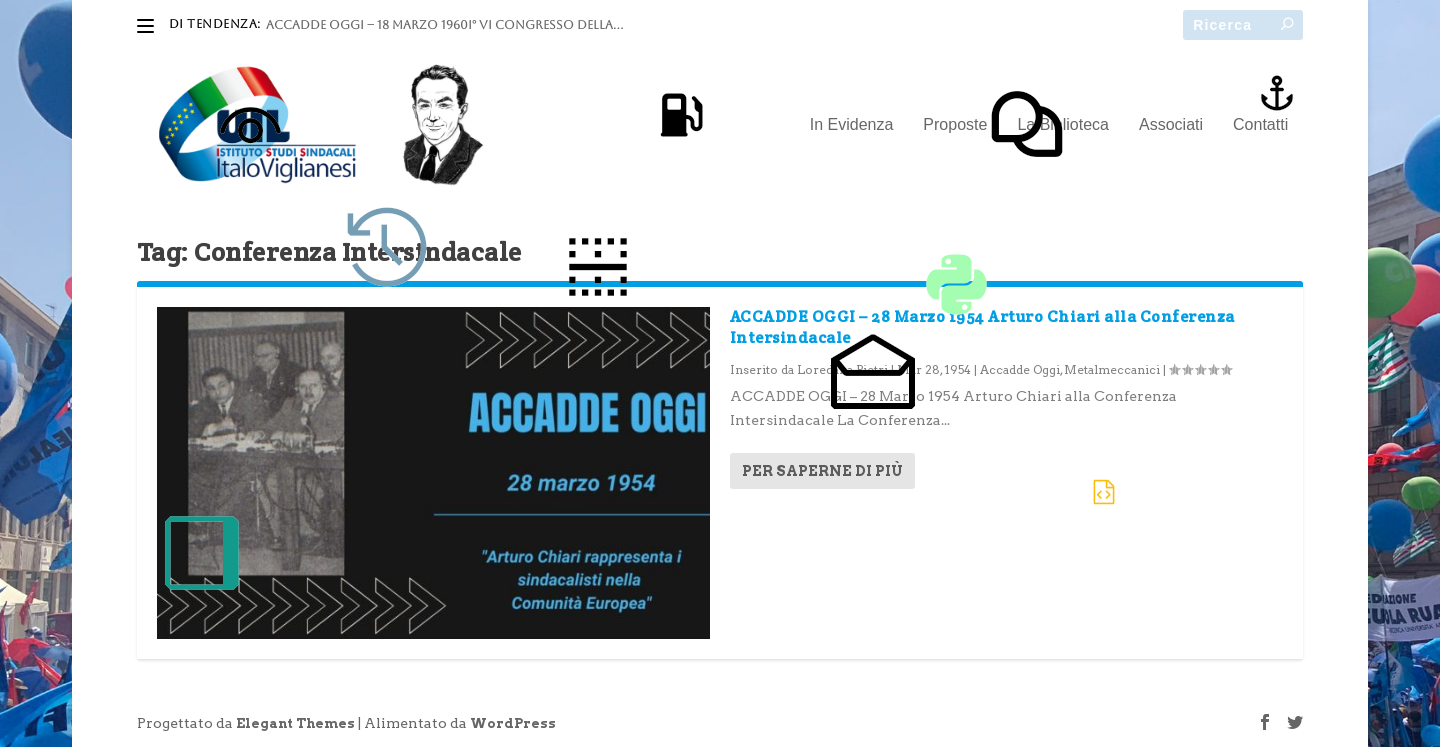 The height and width of the screenshot is (747, 1440). I want to click on find nearby gas stations, so click(681, 115).